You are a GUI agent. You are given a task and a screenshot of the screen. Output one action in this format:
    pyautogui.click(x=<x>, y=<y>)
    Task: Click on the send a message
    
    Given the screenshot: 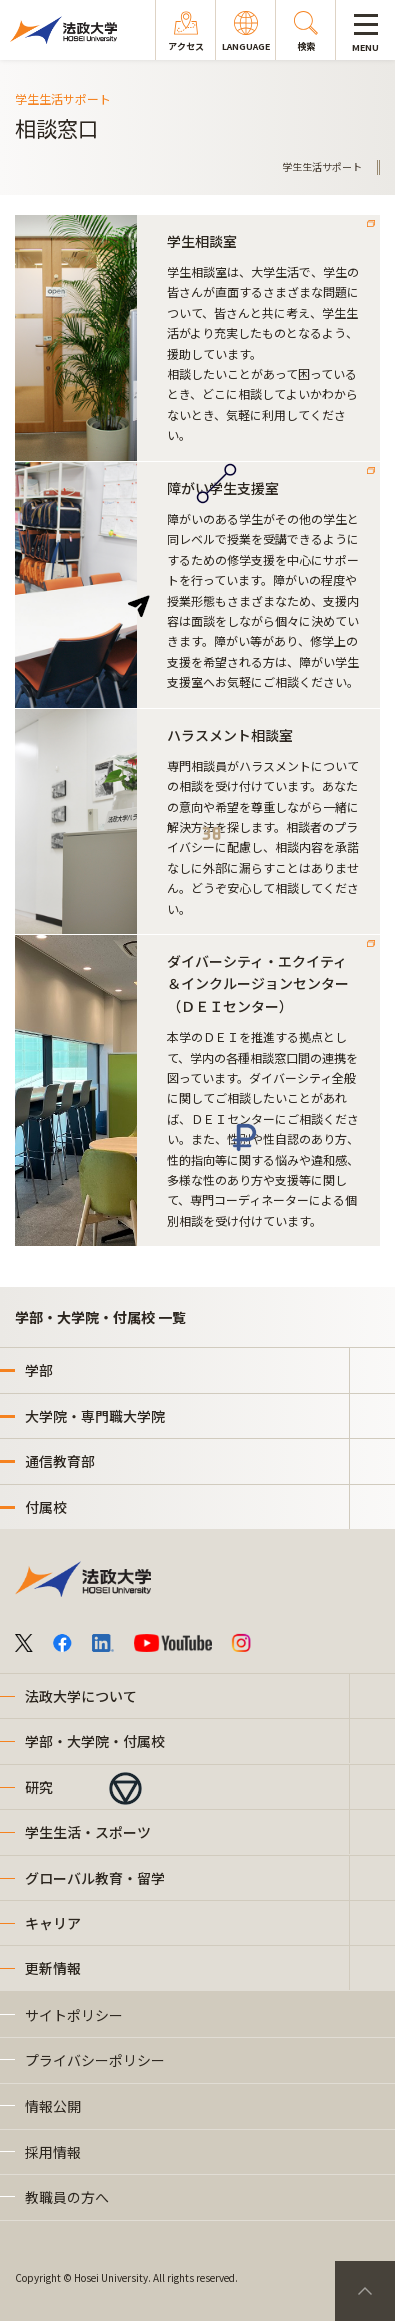 What is the action you would take?
    pyautogui.click(x=138, y=606)
    